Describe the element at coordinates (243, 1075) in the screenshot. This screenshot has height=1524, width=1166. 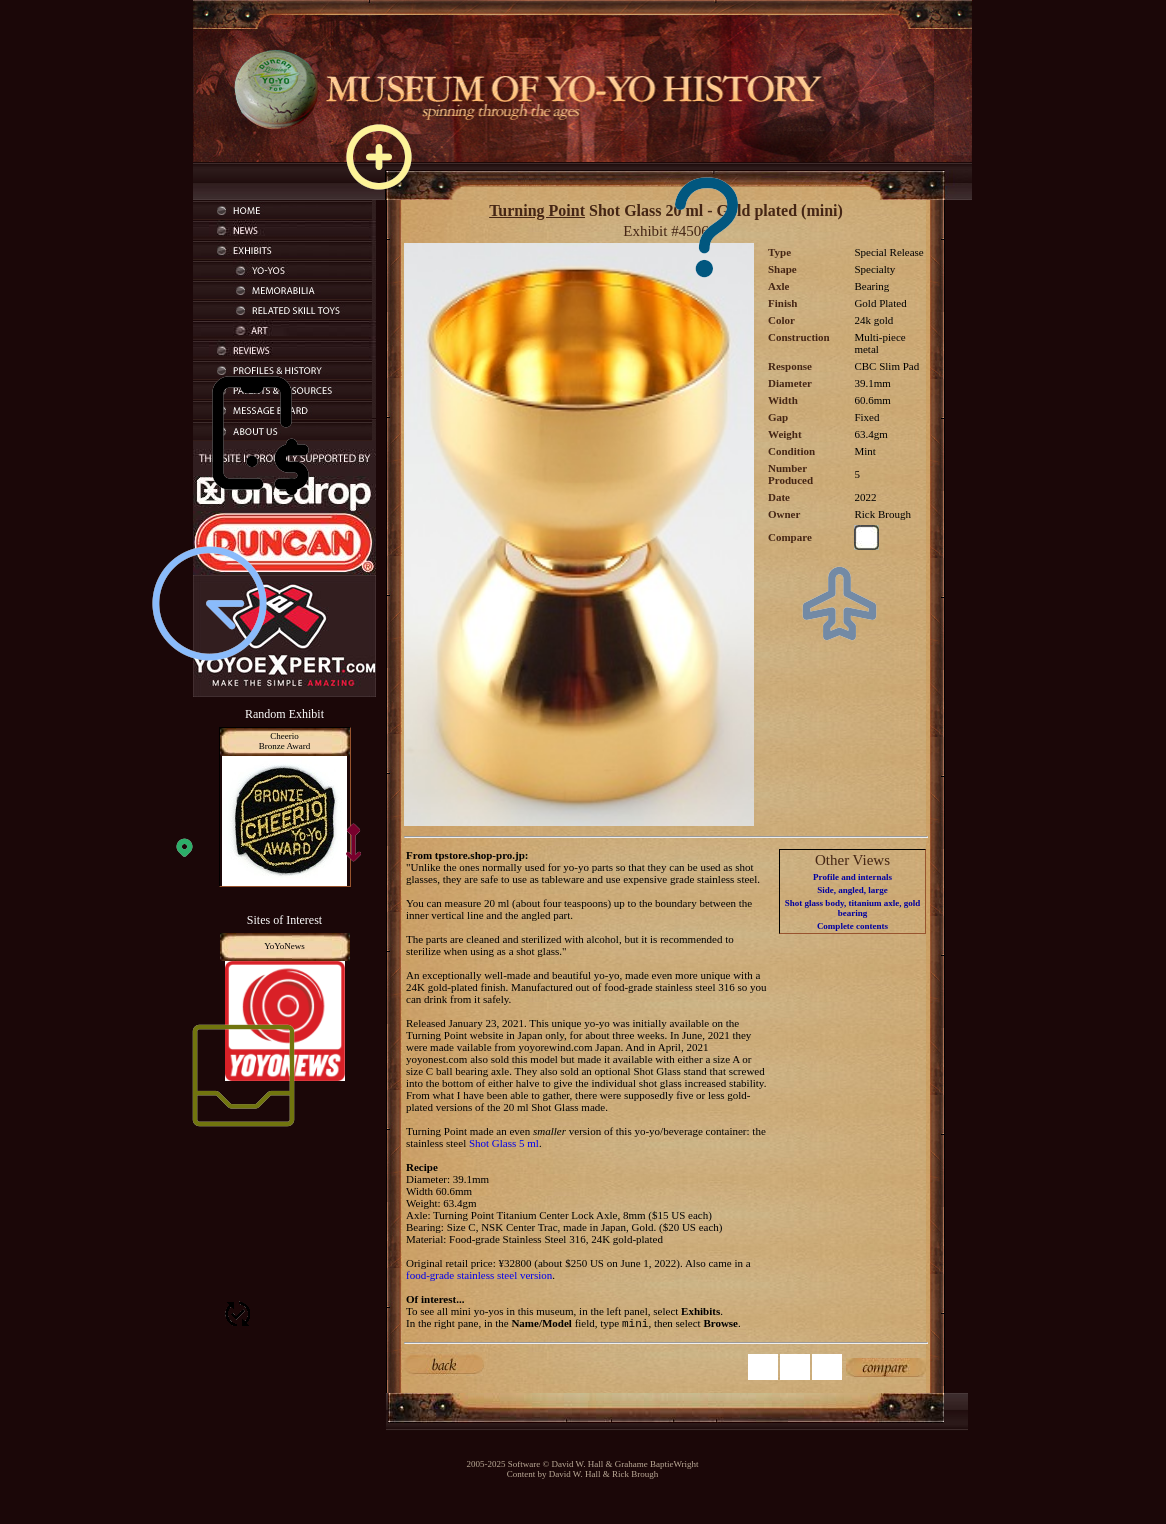
I see `access inbox or incoming items` at that location.